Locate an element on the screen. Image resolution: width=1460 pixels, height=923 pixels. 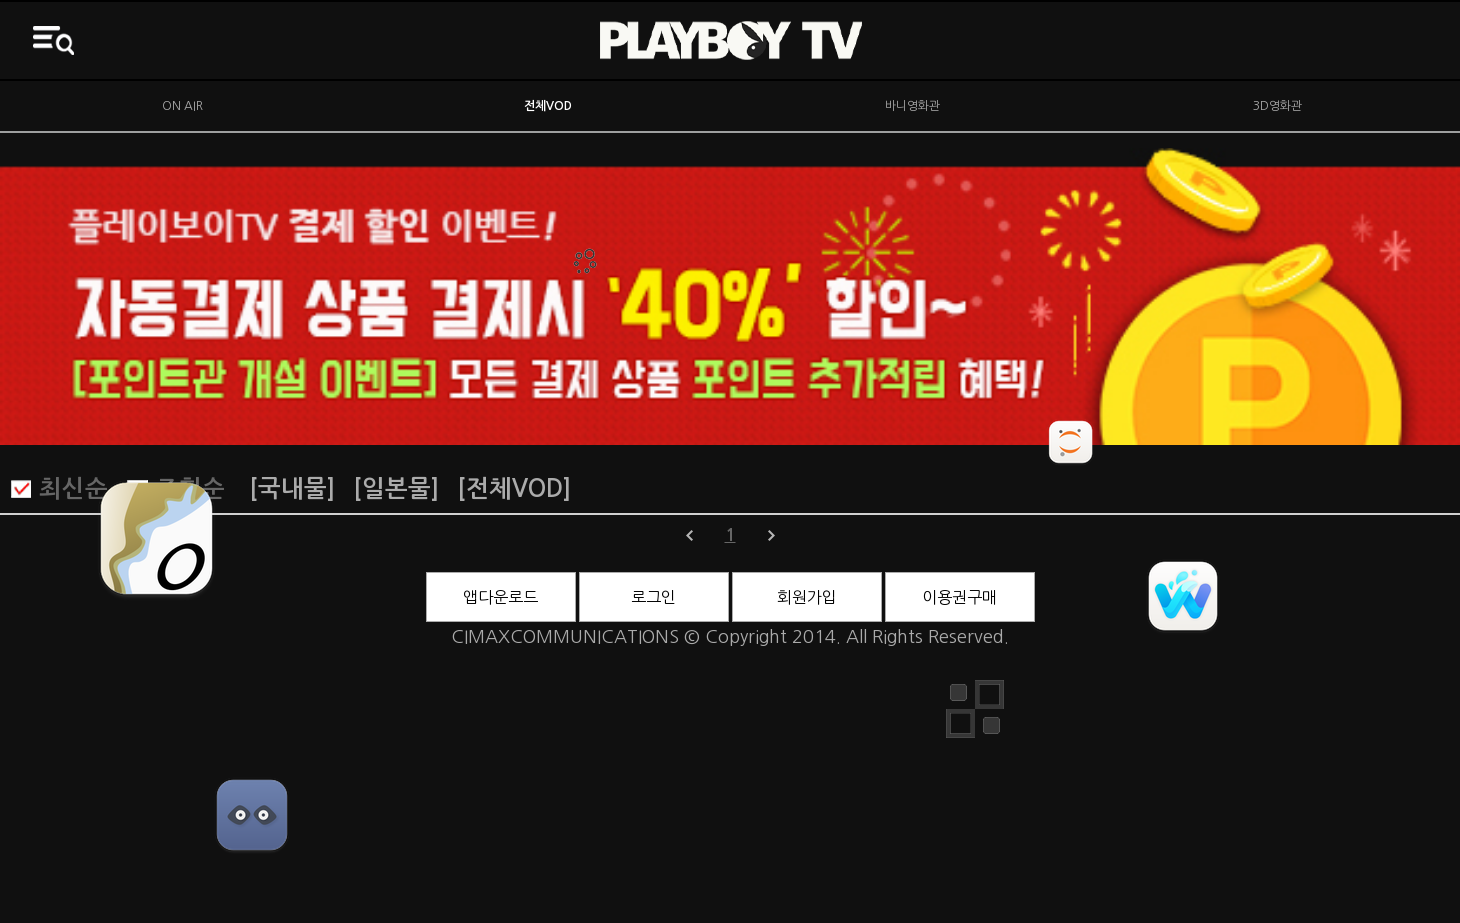
open gnome pie application launcher is located at coordinates (586, 261).